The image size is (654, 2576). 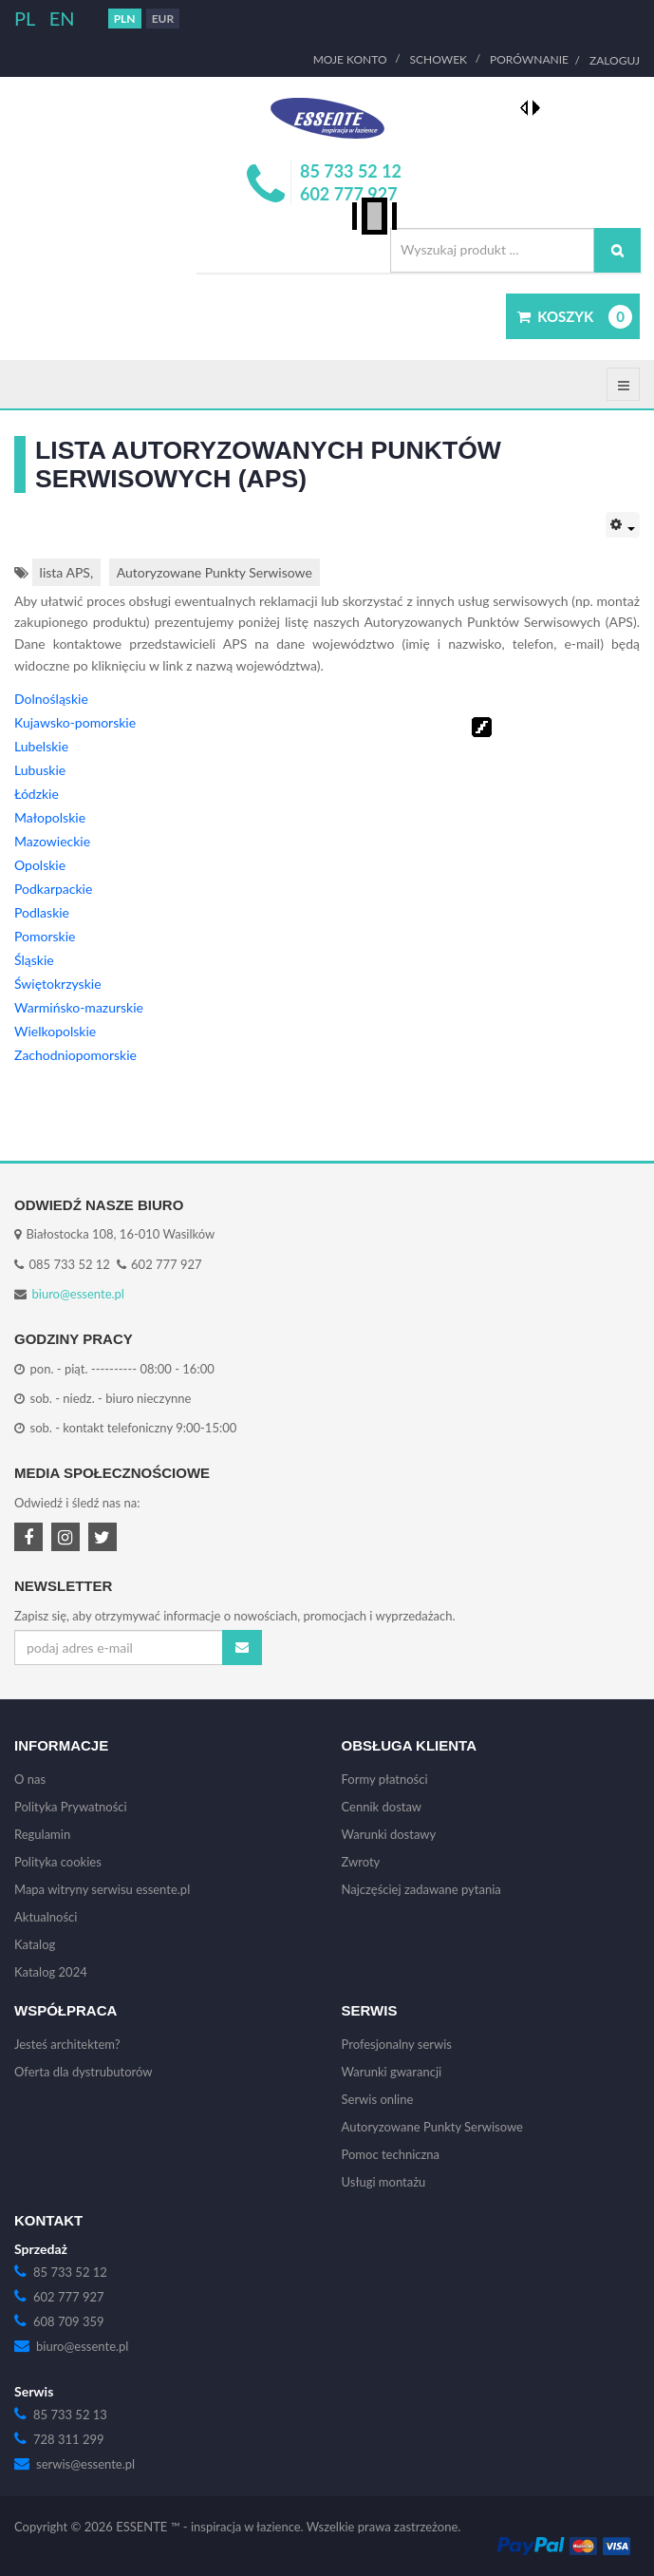 What do you see at coordinates (374, 217) in the screenshot?
I see `view stories or sequential content` at bounding box center [374, 217].